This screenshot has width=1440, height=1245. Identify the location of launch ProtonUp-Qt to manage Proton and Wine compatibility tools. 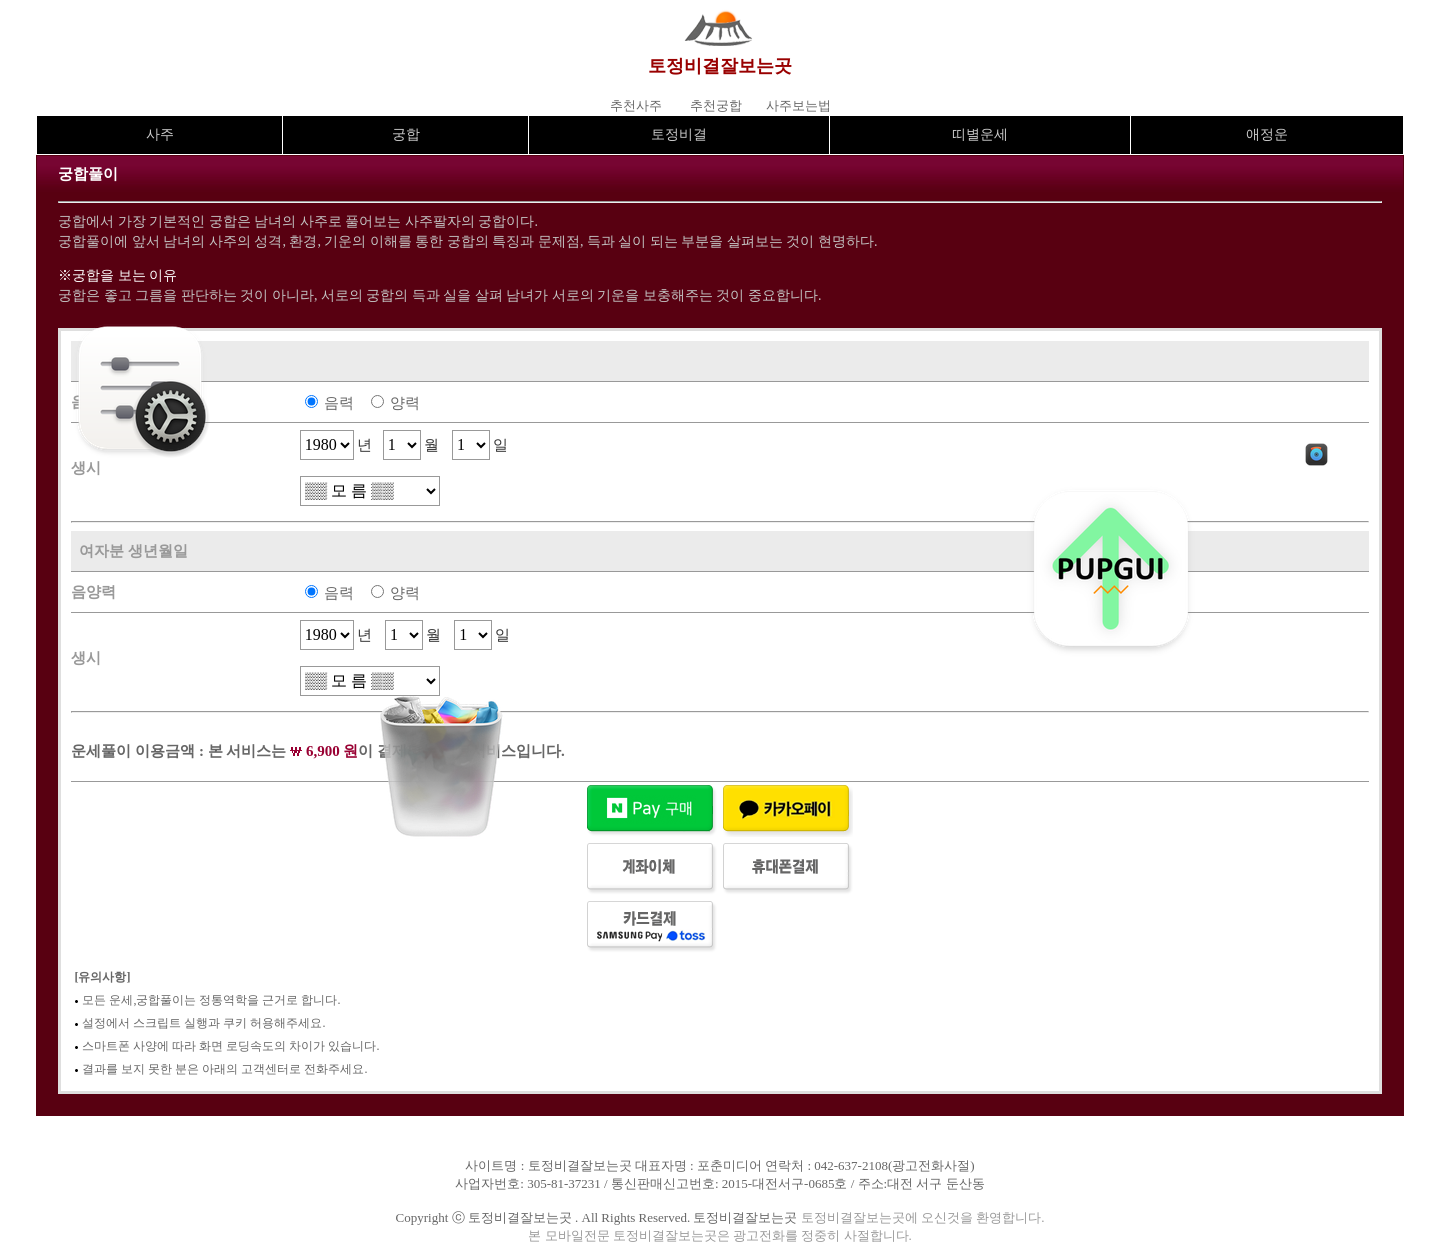
(1111, 569).